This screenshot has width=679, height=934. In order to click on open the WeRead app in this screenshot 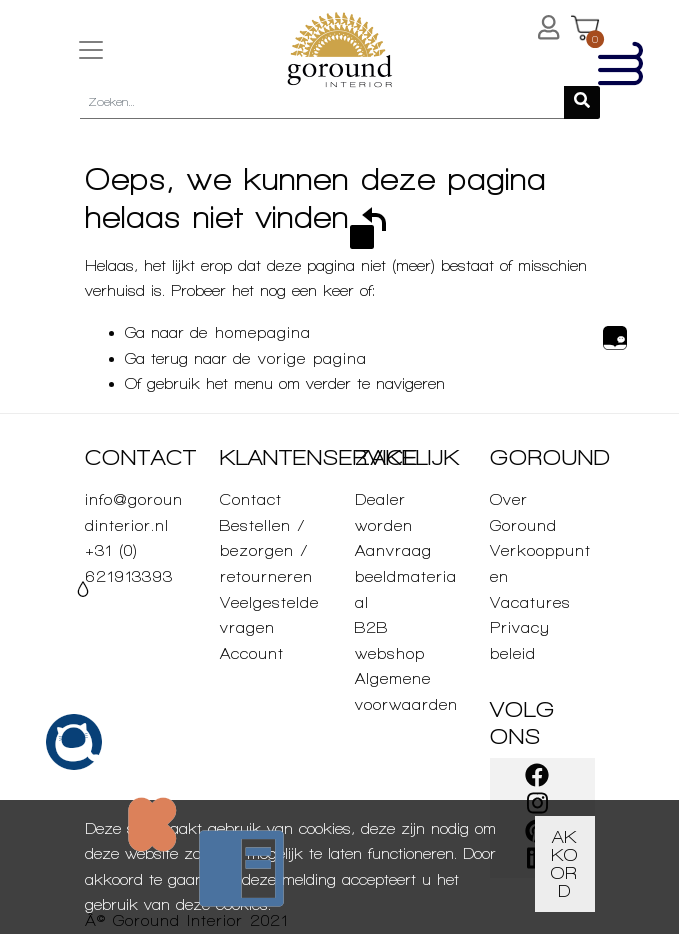, I will do `click(615, 338)`.